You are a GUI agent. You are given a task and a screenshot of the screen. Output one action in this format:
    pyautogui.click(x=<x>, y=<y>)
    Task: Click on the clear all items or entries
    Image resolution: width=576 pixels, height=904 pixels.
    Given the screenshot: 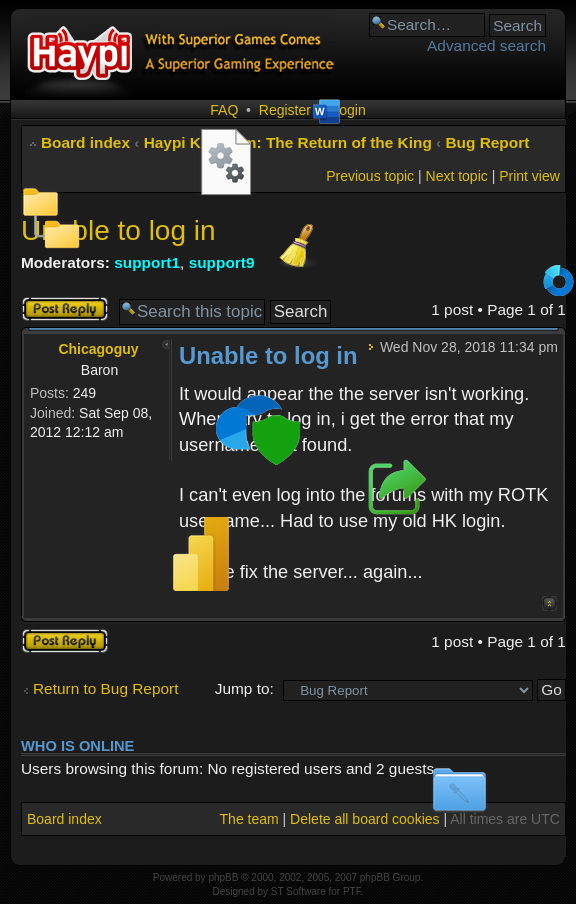 What is the action you would take?
    pyautogui.click(x=299, y=246)
    